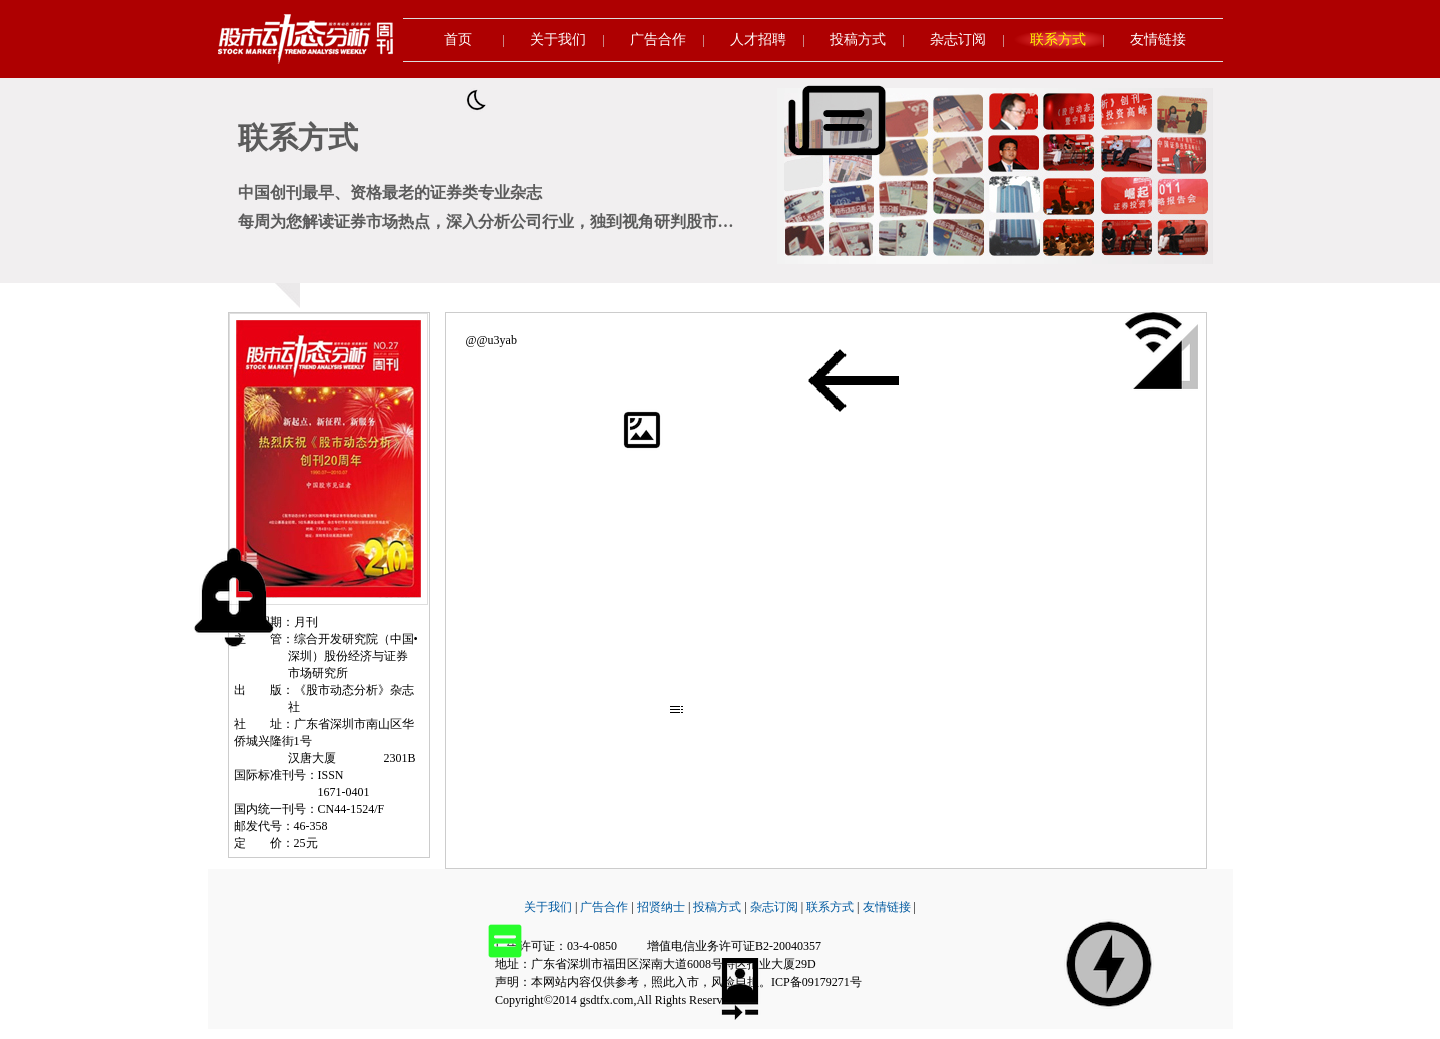 This screenshot has width=1440, height=1039. What do you see at coordinates (477, 100) in the screenshot?
I see `enable bedtime or sleep mode` at bounding box center [477, 100].